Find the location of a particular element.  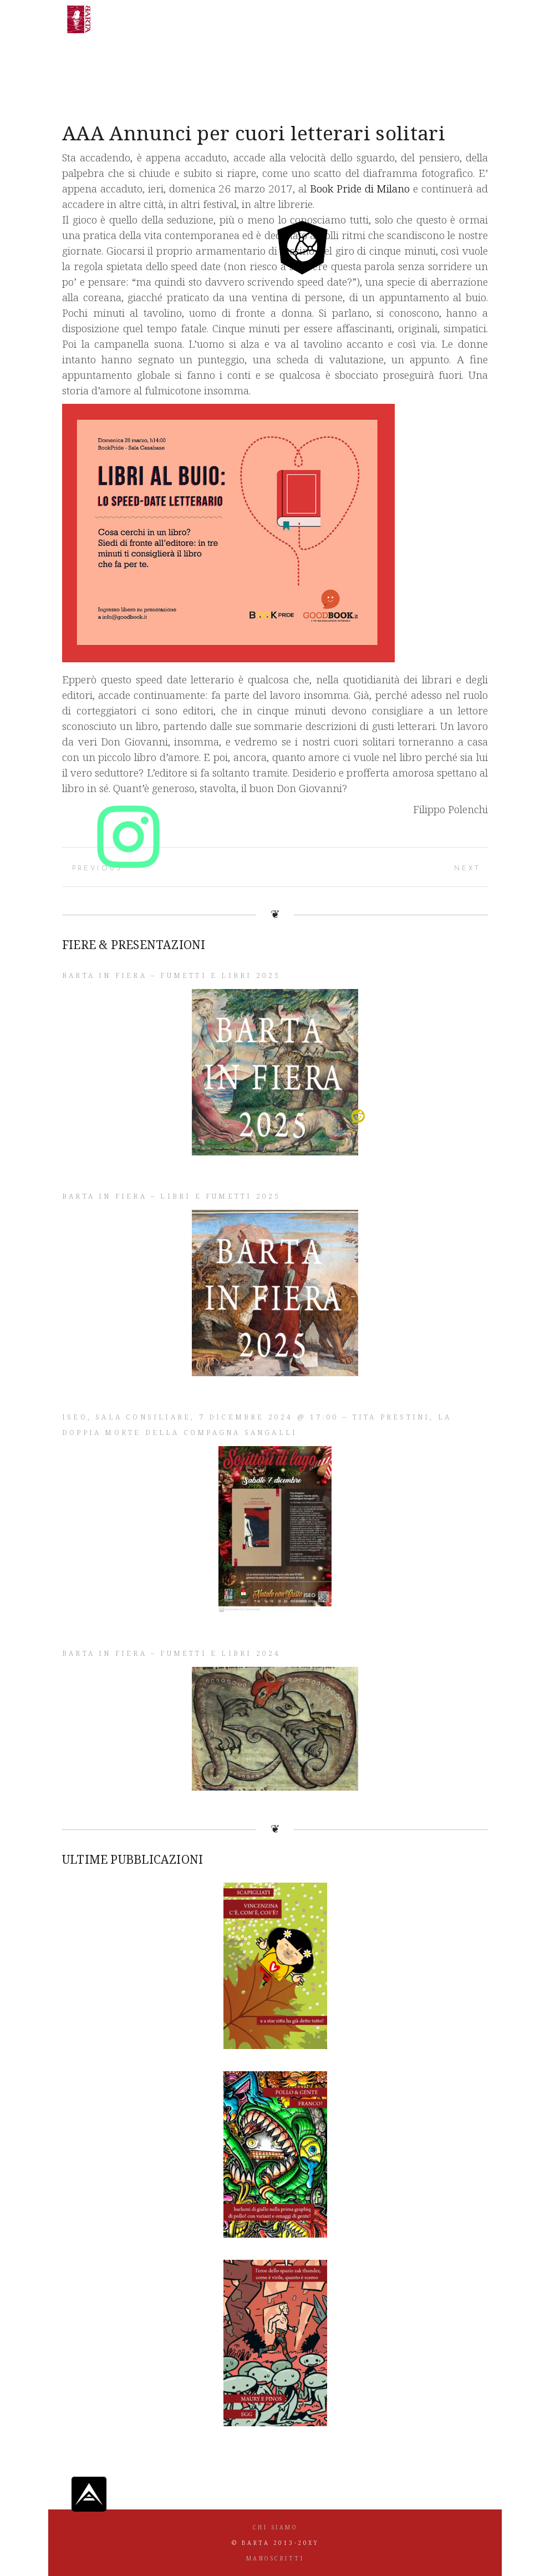

ark ecosystem logo is located at coordinates (89, 2494).